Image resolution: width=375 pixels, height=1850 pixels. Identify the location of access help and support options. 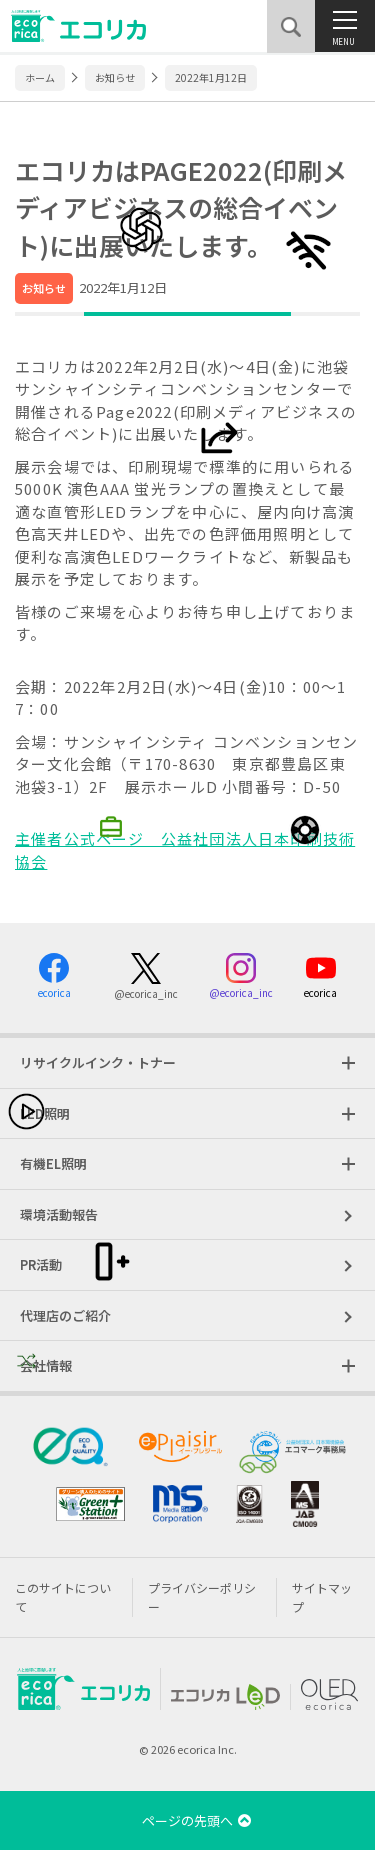
(305, 830).